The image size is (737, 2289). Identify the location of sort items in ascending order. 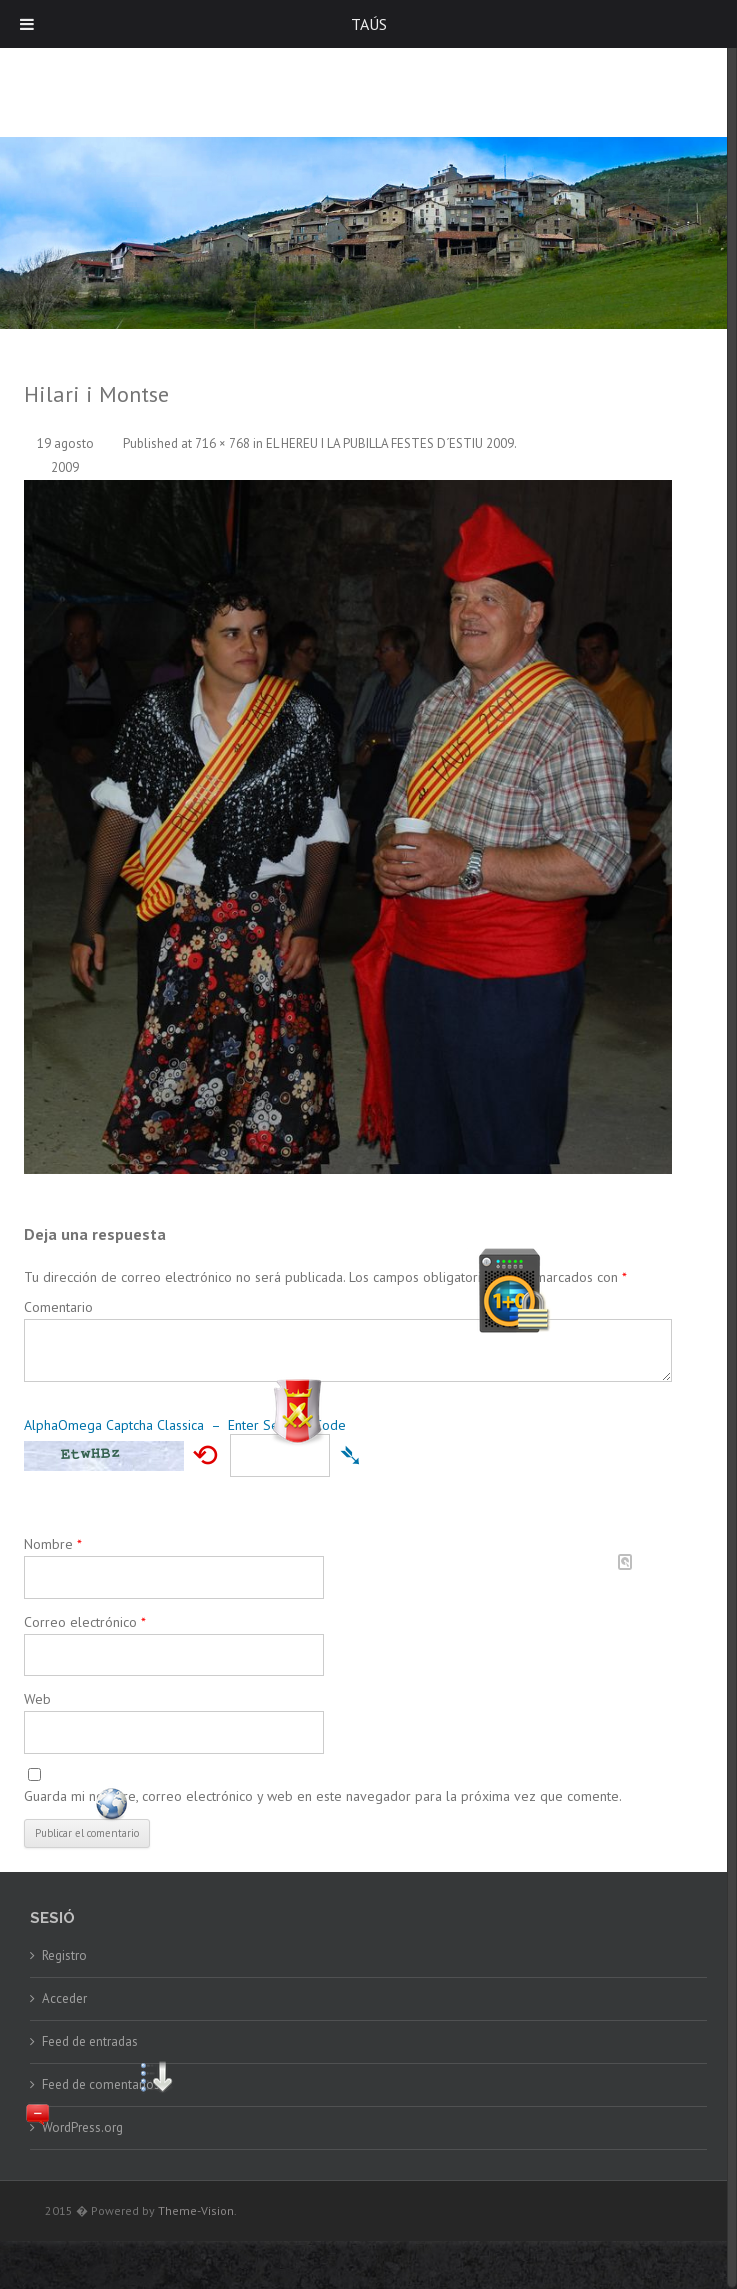
(158, 2078).